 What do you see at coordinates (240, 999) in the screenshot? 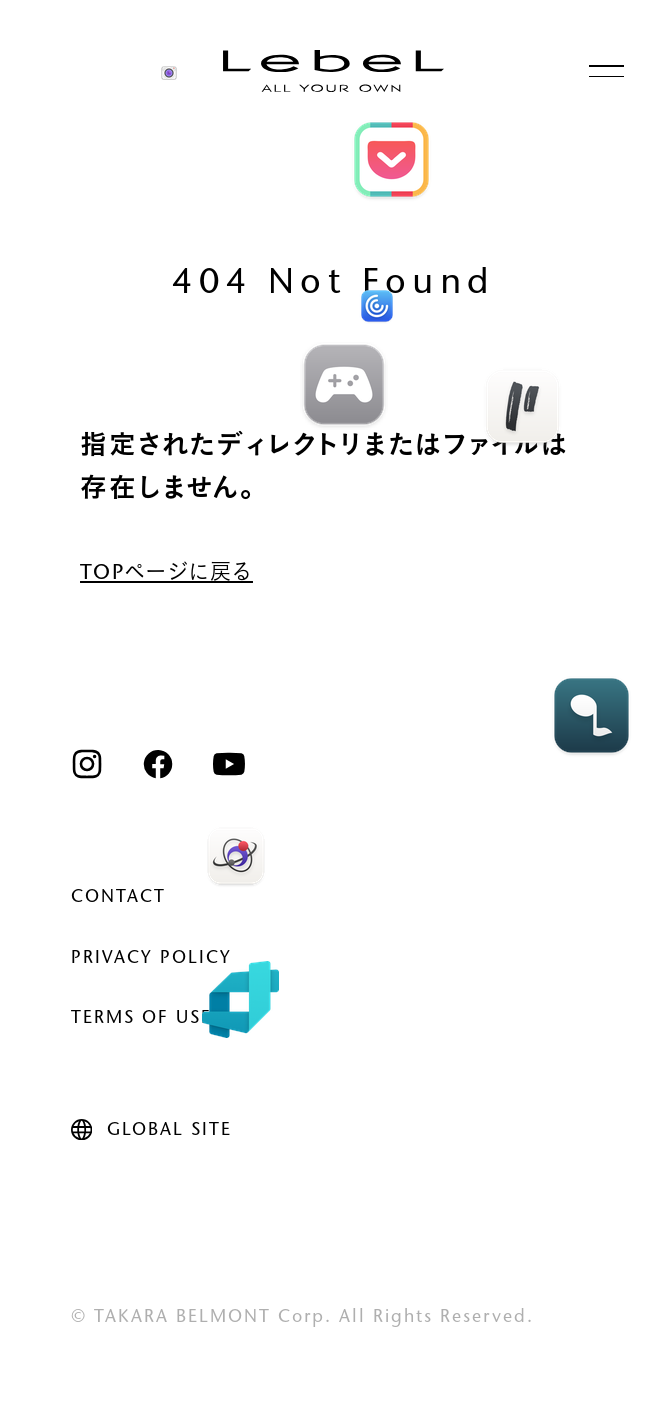
I see `open visualblend application` at bounding box center [240, 999].